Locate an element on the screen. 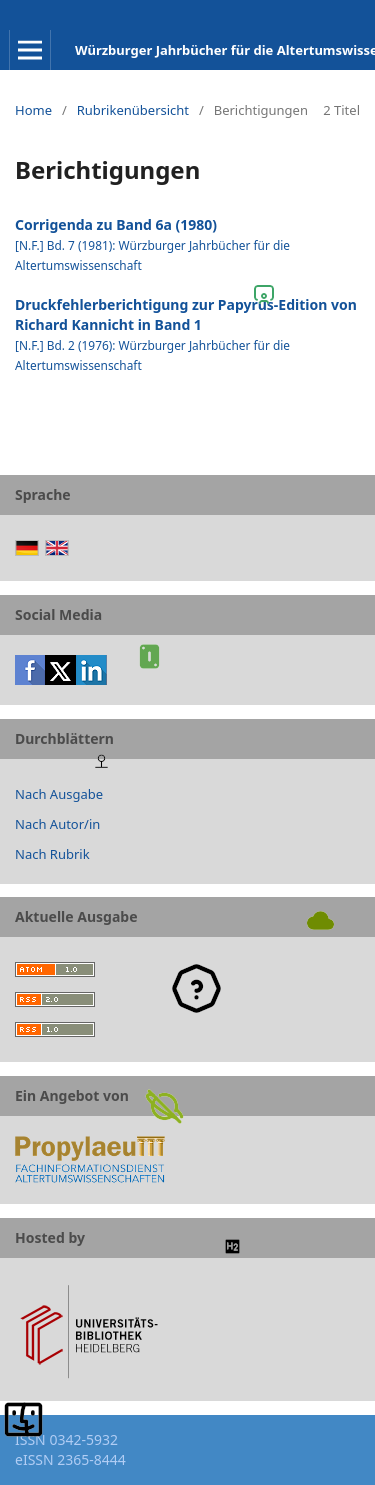 This screenshot has width=375, height=1485. mark a location on the map is located at coordinates (101, 761).